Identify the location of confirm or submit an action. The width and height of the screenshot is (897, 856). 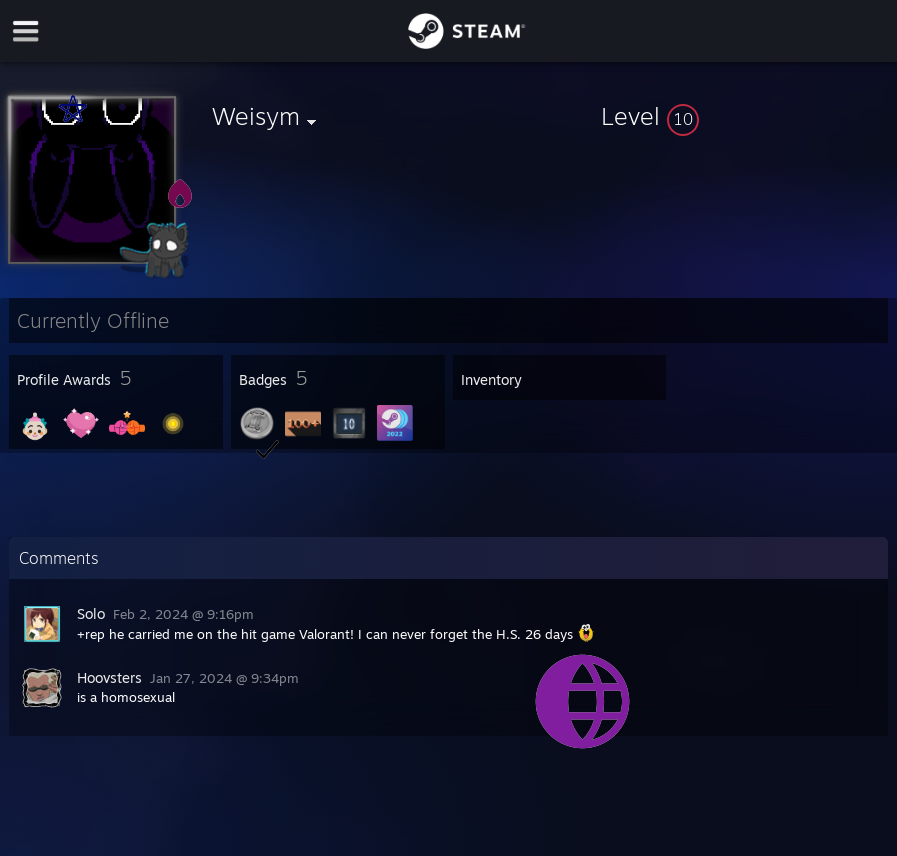
(267, 449).